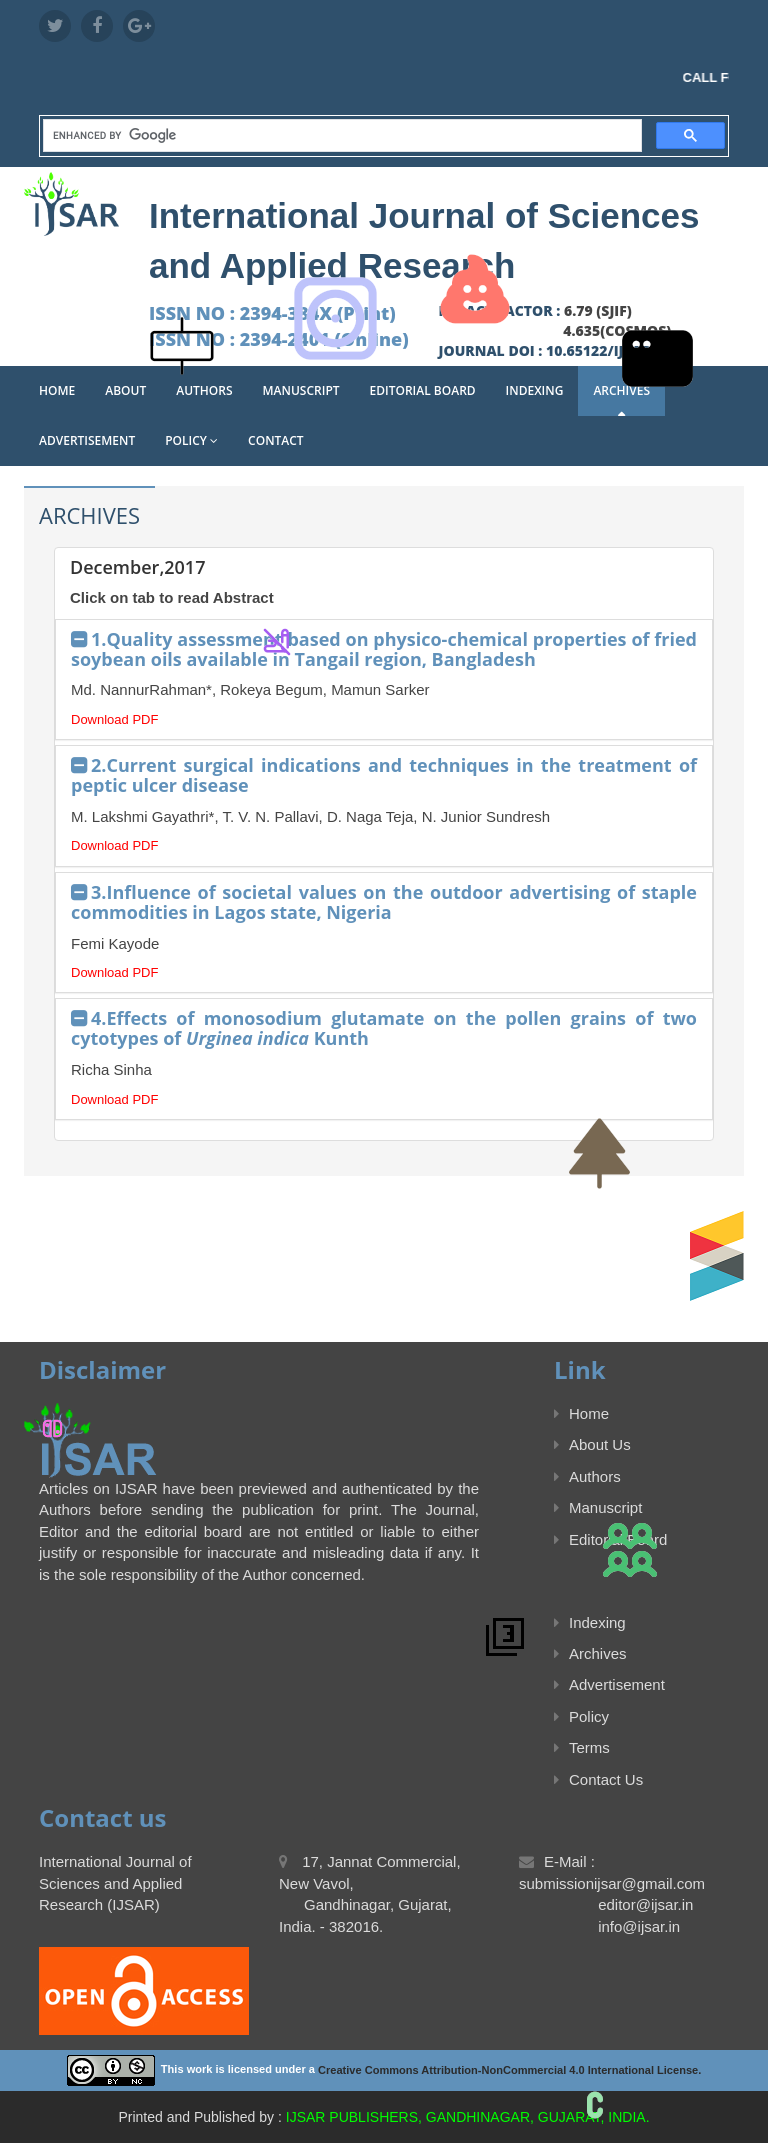 The height and width of the screenshot is (2143, 768). What do you see at coordinates (657, 358) in the screenshot?
I see `open application window` at bounding box center [657, 358].